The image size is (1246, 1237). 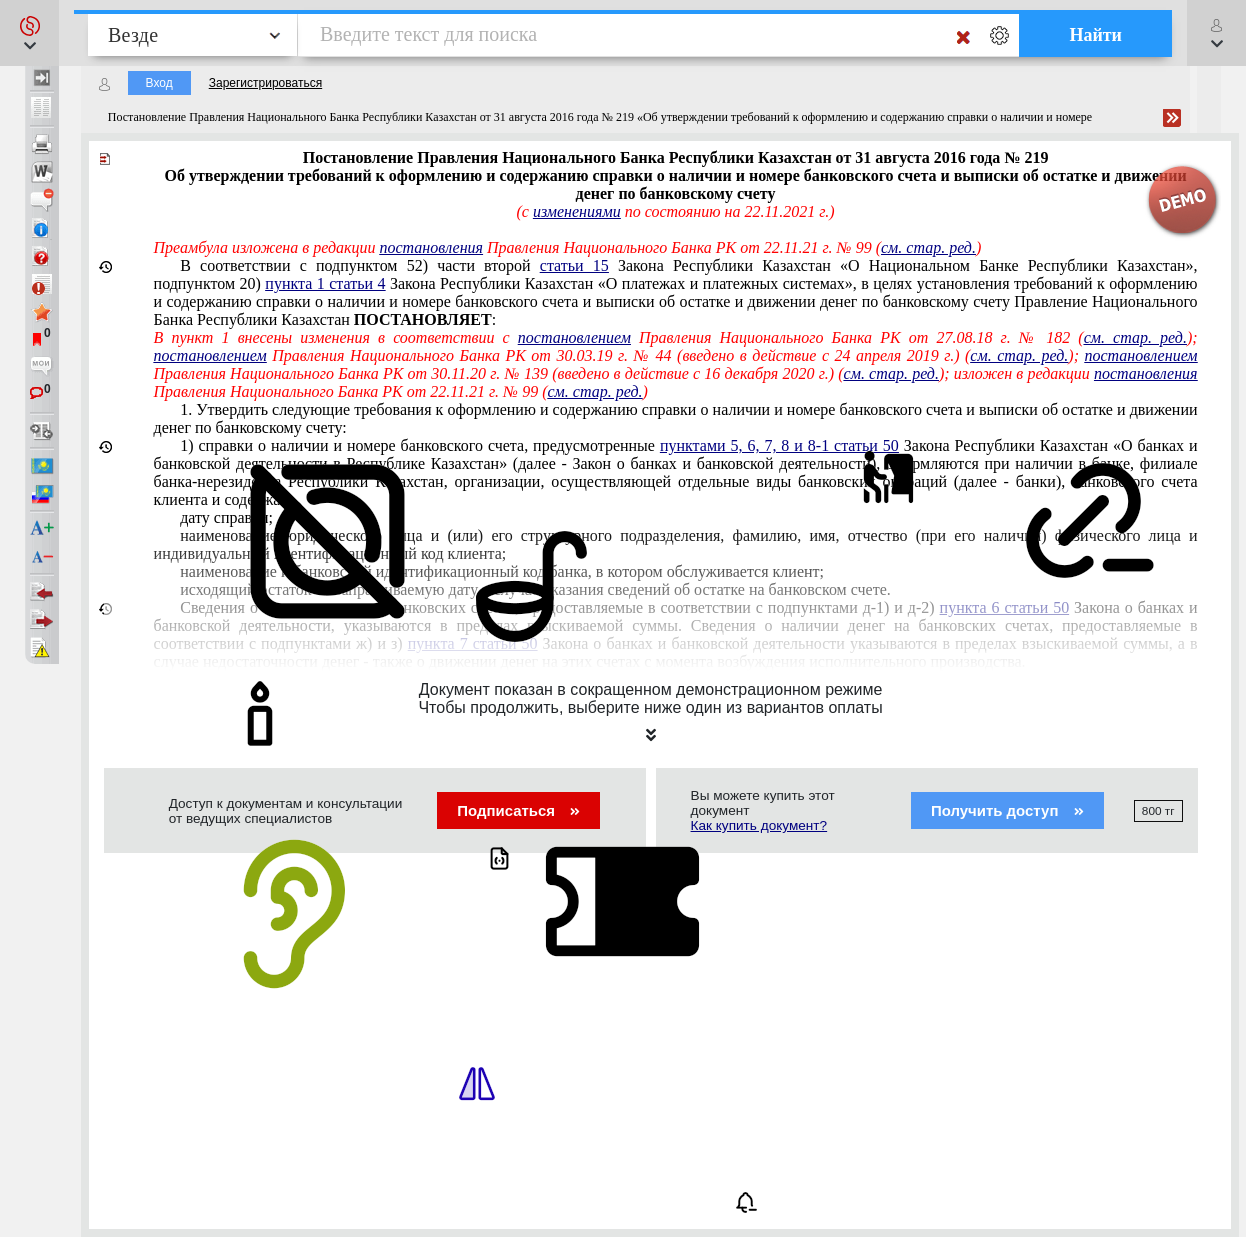 What do you see at coordinates (477, 1085) in the screenshot?
I see `flip image horizontally` at bounding box center [477, 1085].